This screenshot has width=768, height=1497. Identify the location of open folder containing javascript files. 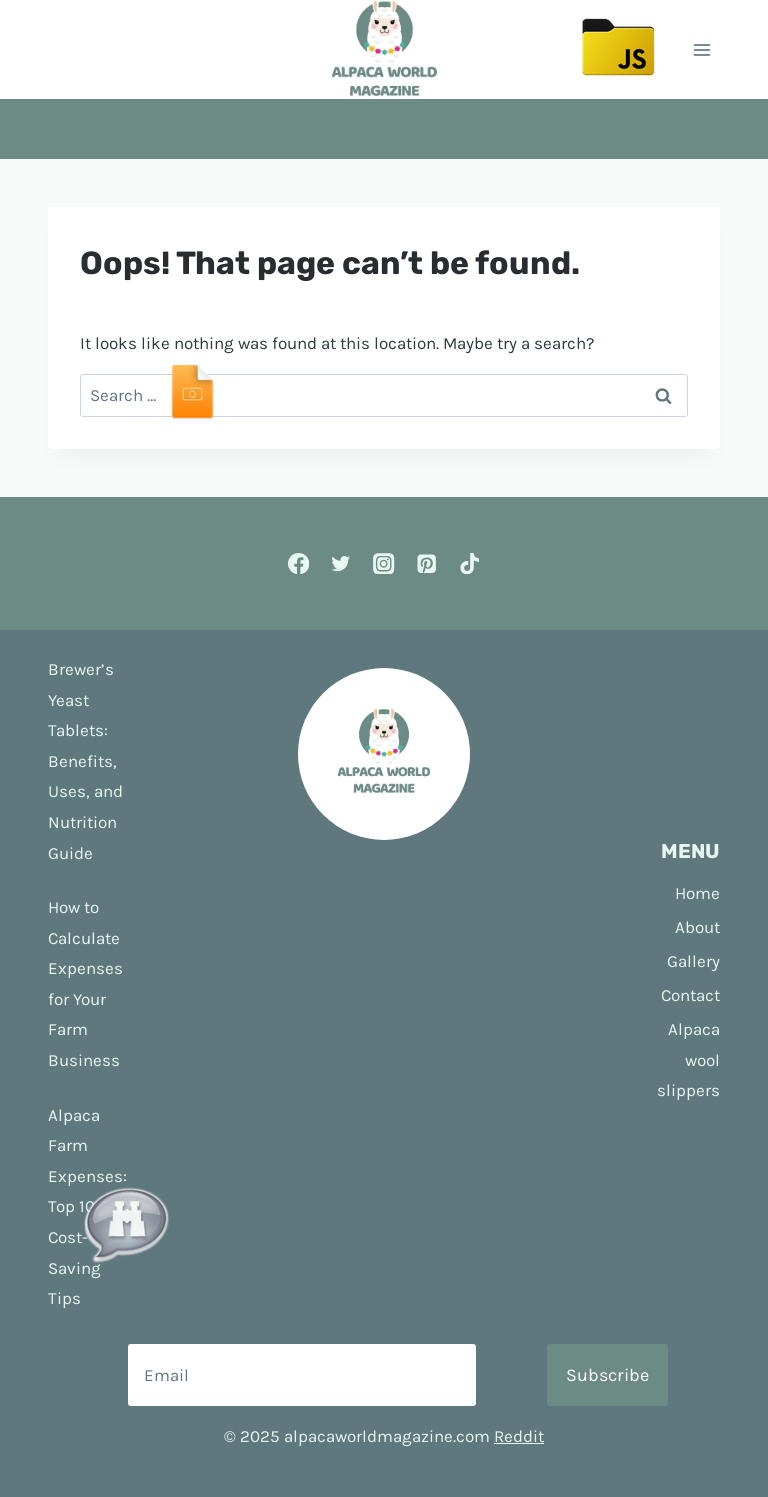
(618, 49).